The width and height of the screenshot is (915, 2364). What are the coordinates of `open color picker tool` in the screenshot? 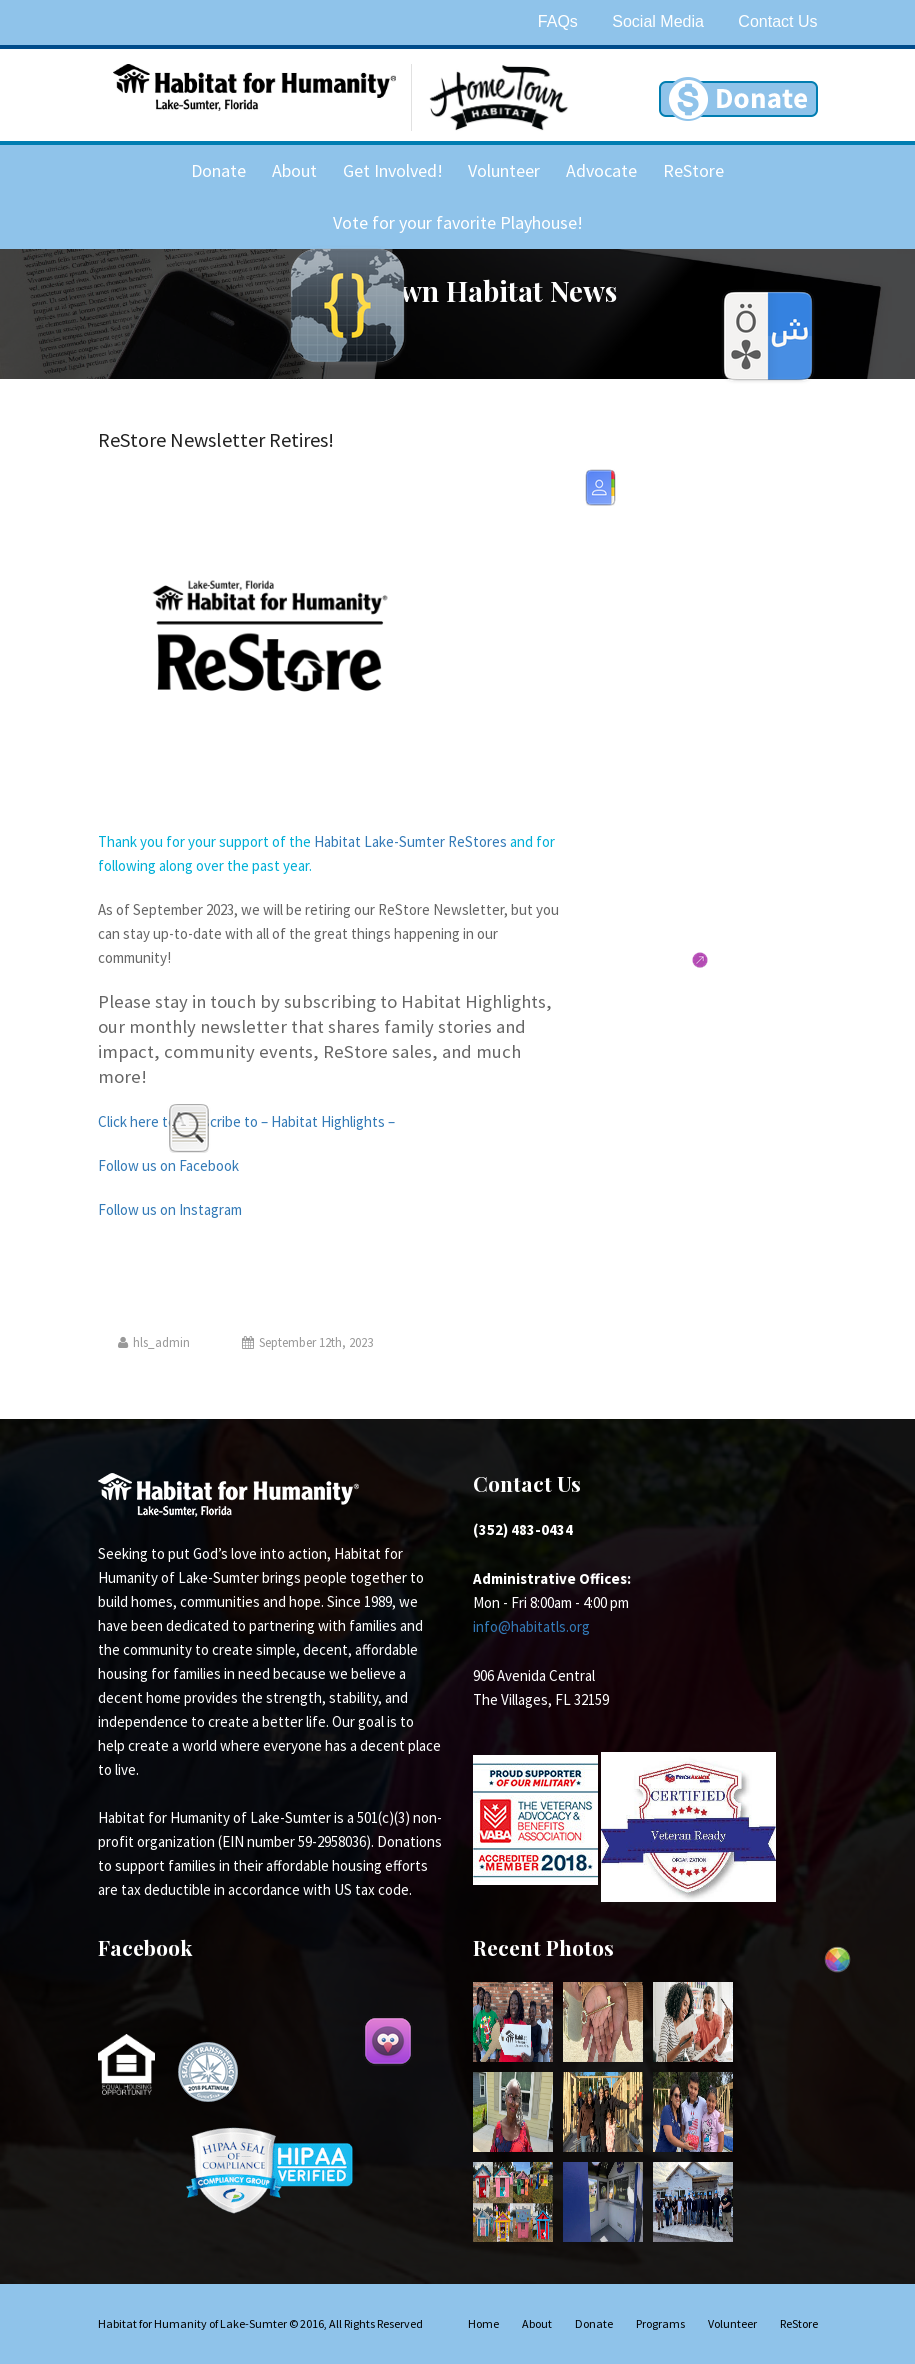 It's located at (837, 1959).